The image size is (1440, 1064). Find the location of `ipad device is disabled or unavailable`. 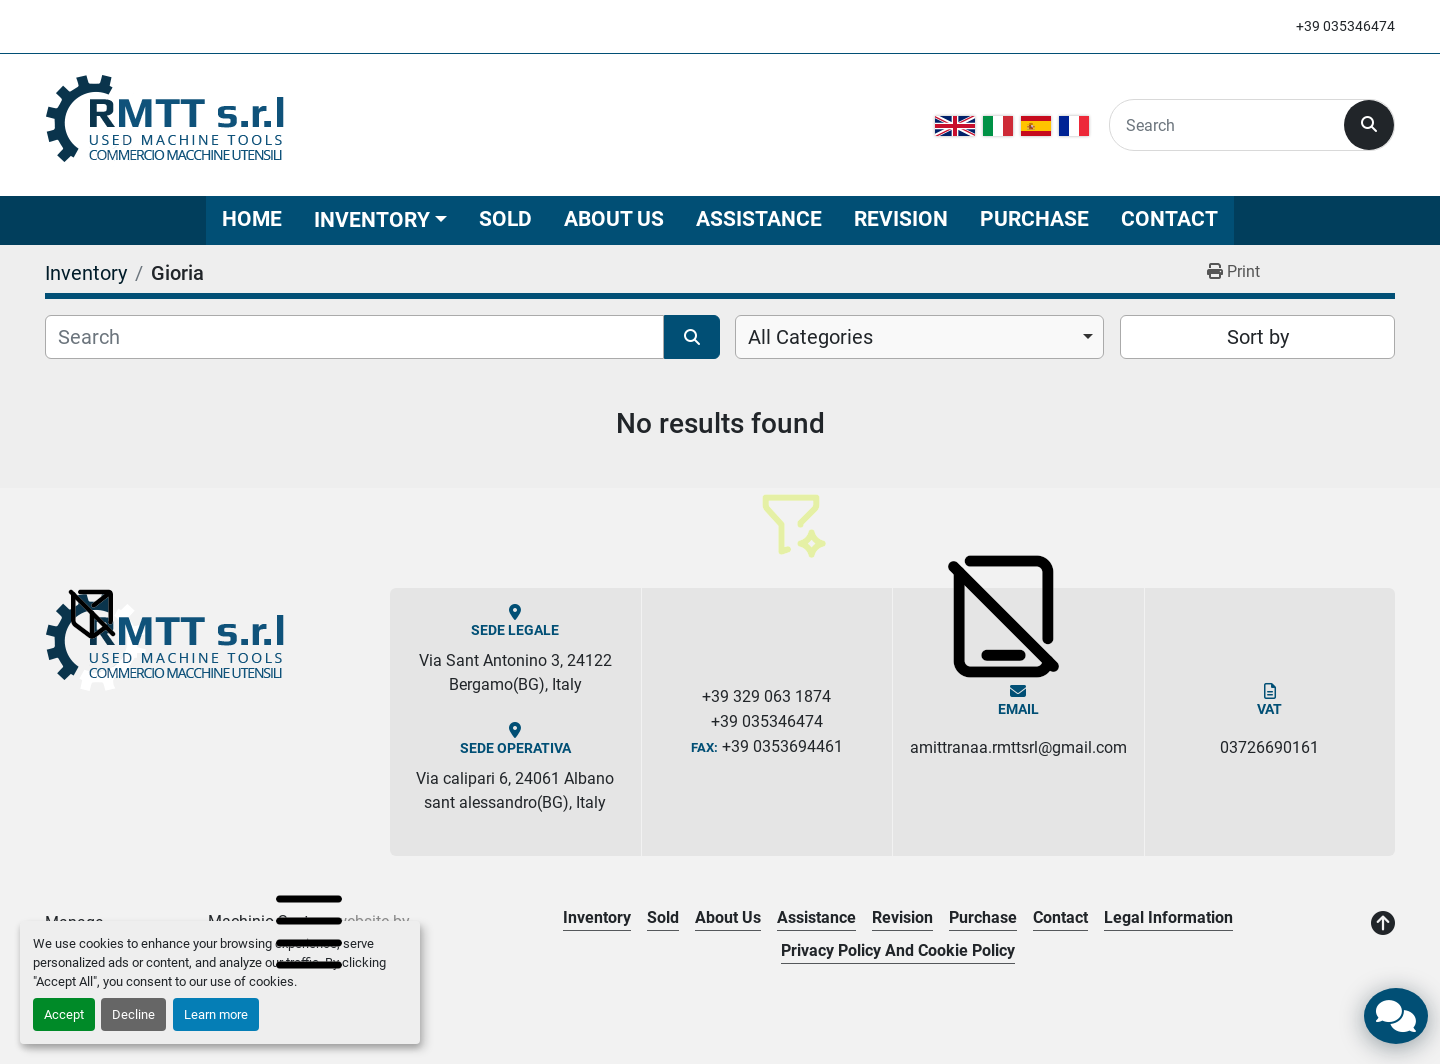

ipad device is disabled or unavailable is located at coordinates (1003, 616).